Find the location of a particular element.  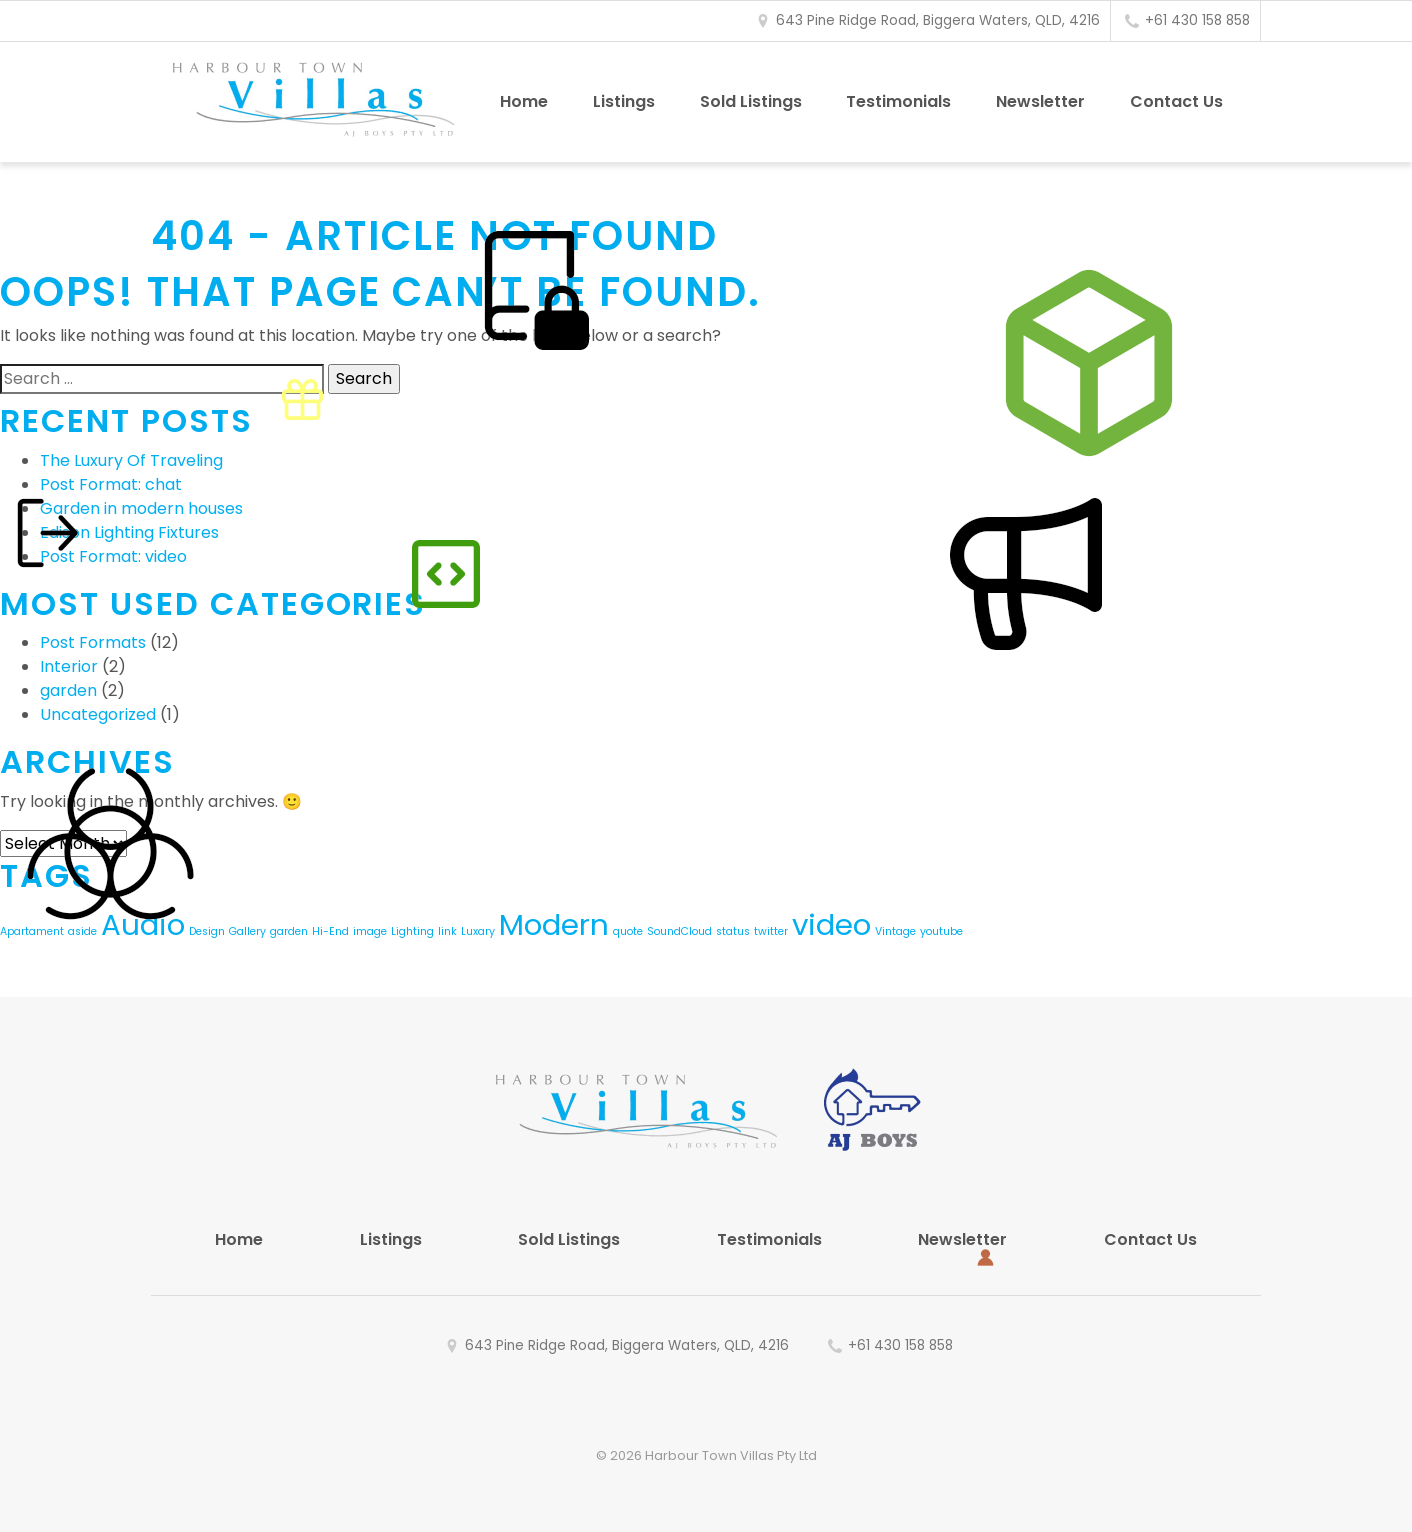

view source code is located at coordinates (446, 574).